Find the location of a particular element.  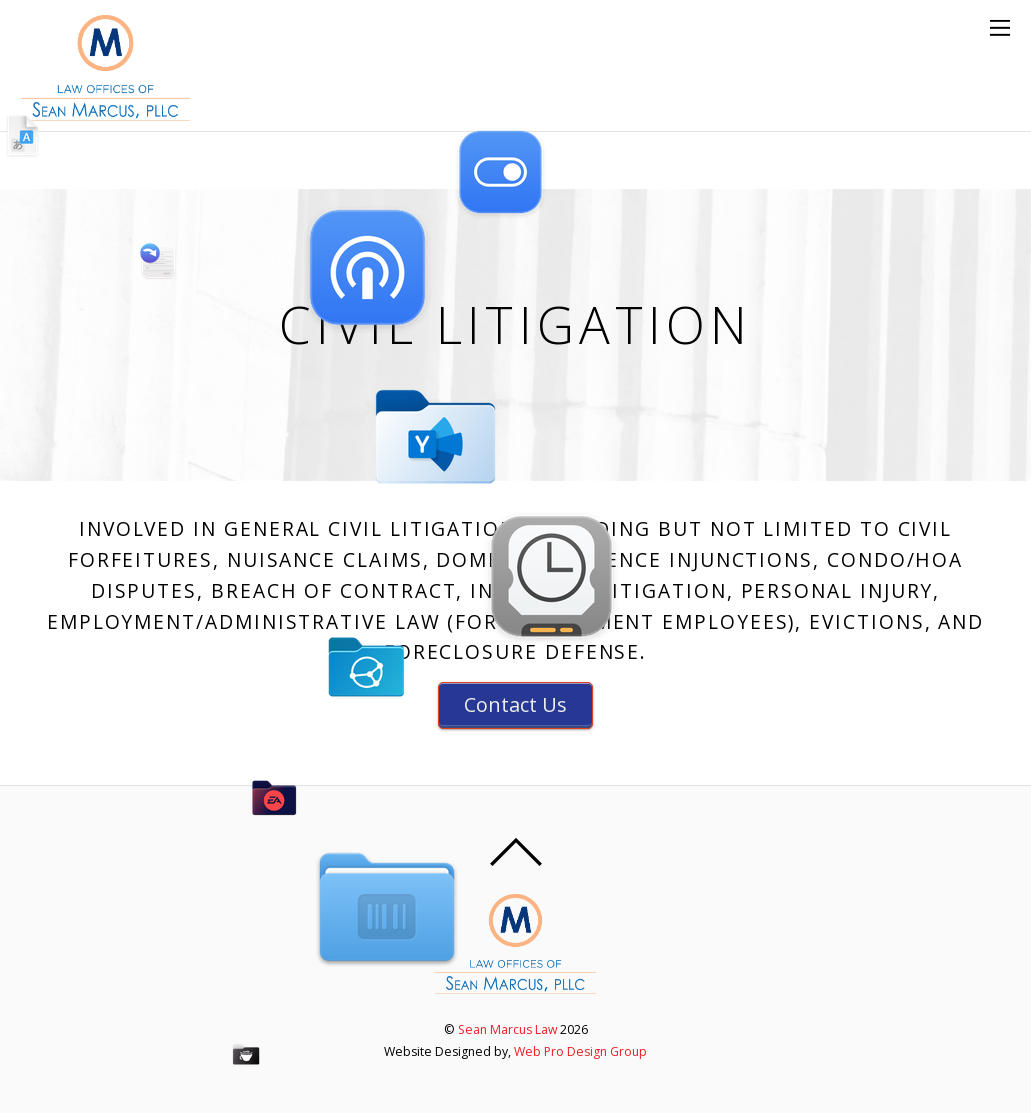

open folder containing Microsoft Yammer files is located at coordinates (435, 440).